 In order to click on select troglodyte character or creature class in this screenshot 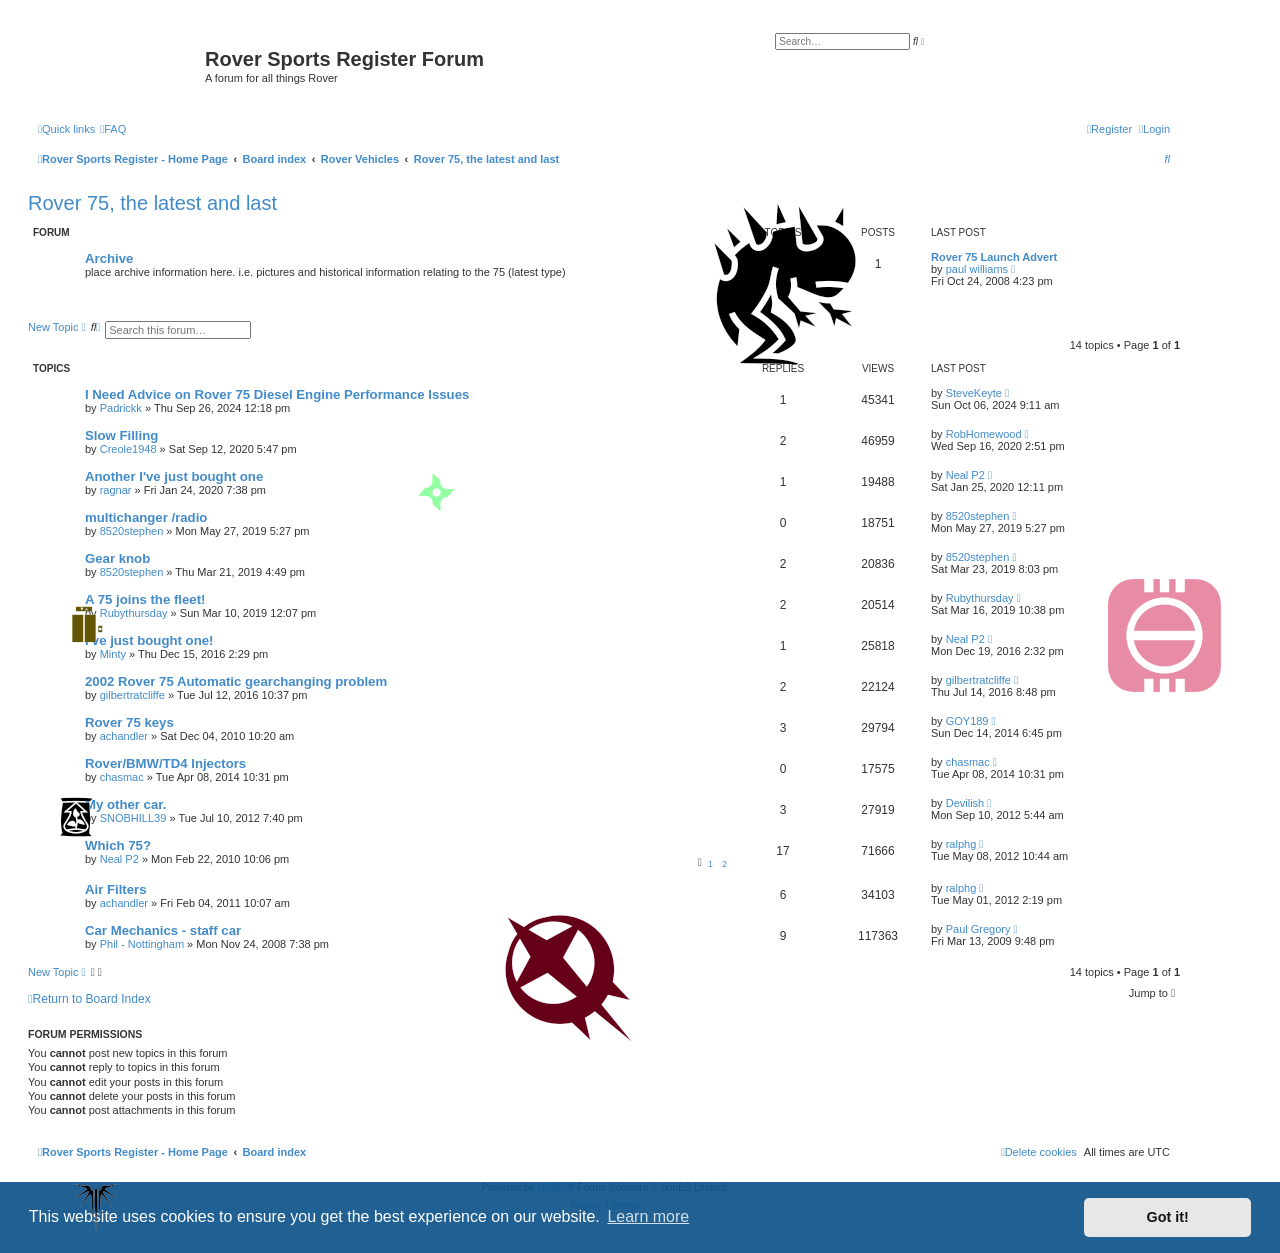, I will do `click(785, 284)`.